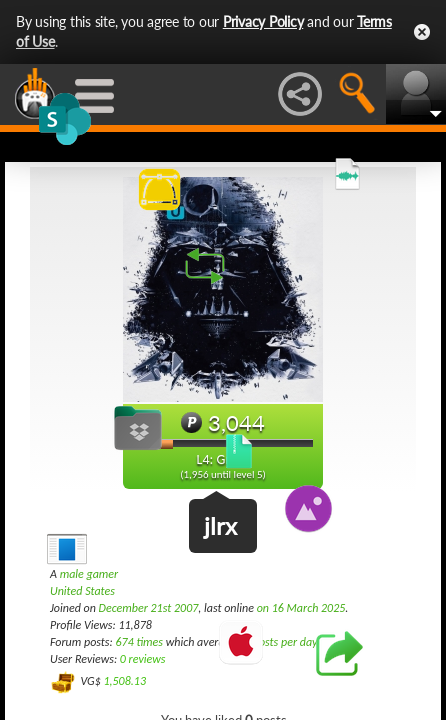 The width and height of the screenshot is (446, 720). What do you see at coordinates (159, 189) in the screenshot?
I see `access shape style library in iMovie` at bounding box center [159, 189].